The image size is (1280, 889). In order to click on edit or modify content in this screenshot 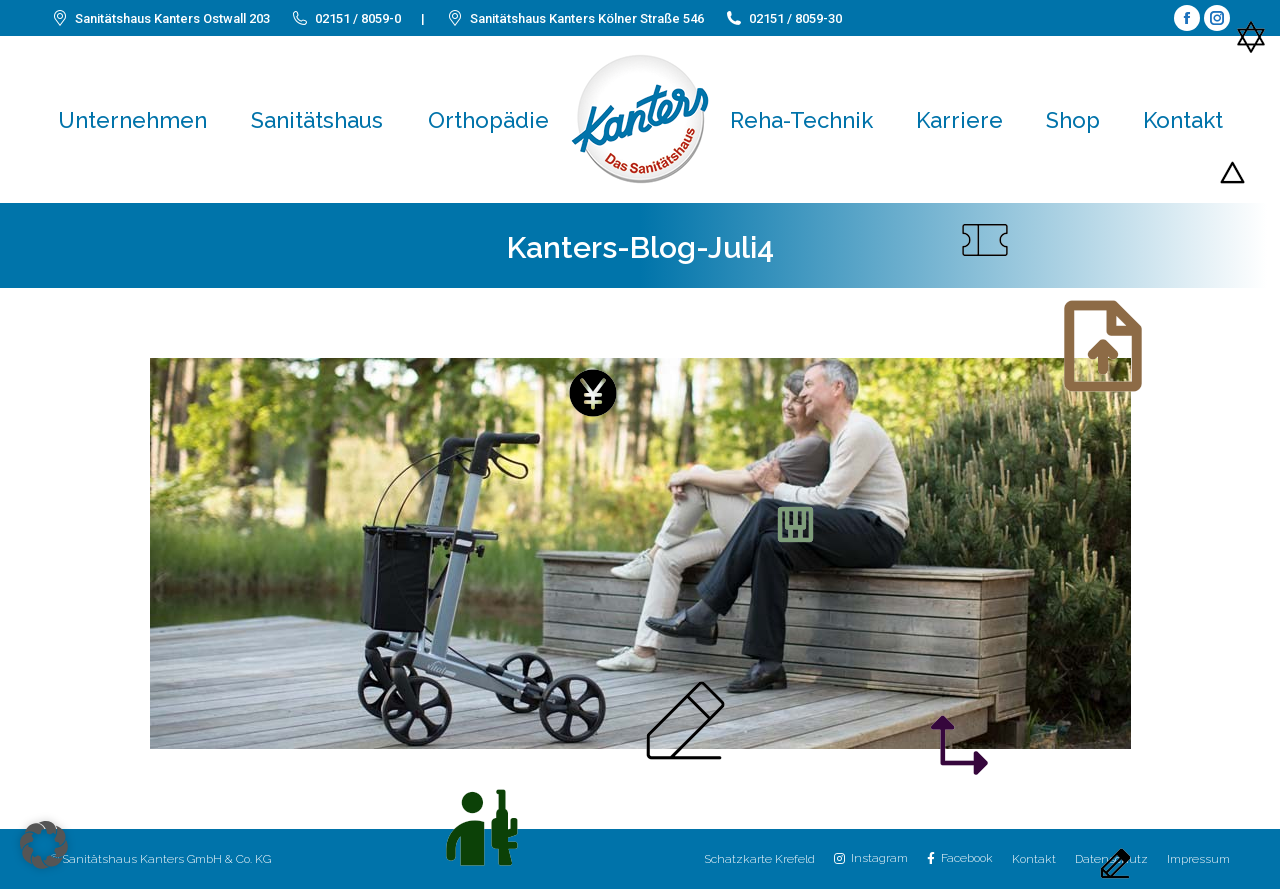, I will do `click(1115, 864)`.